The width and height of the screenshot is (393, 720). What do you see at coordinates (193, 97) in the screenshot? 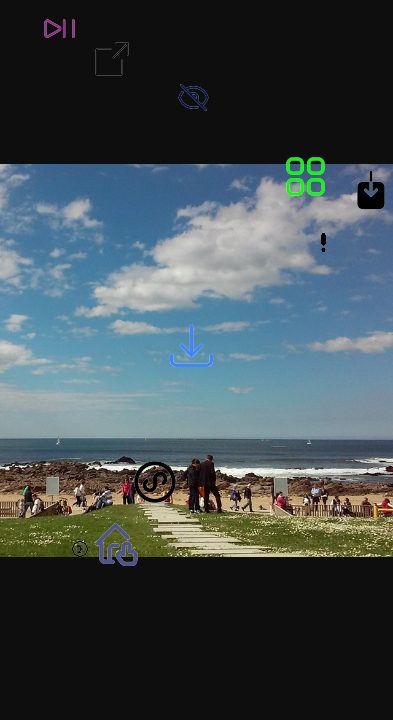
I see `hide password or sensitive content` at bounding box center [193, 97].